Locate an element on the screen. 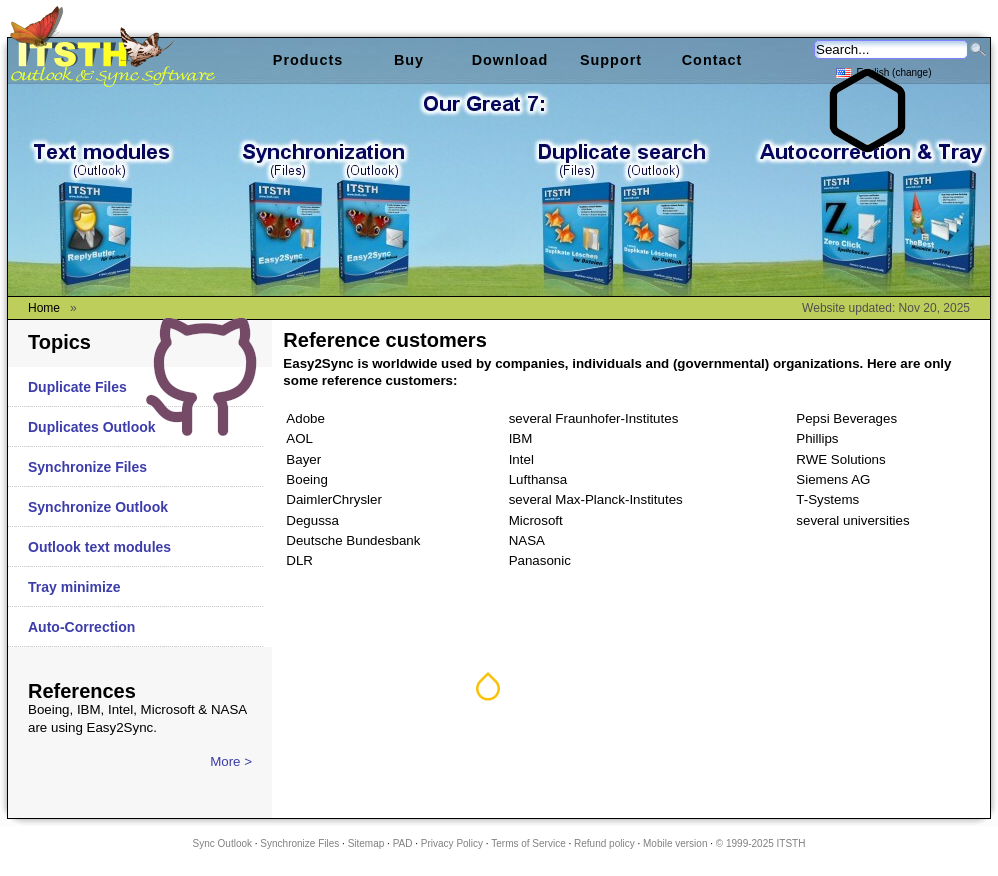 Image resolution: width=998 pixels, height=876 pixels. indicates a modular or honeycomb-style layout option is located at coordinates (867, 110).